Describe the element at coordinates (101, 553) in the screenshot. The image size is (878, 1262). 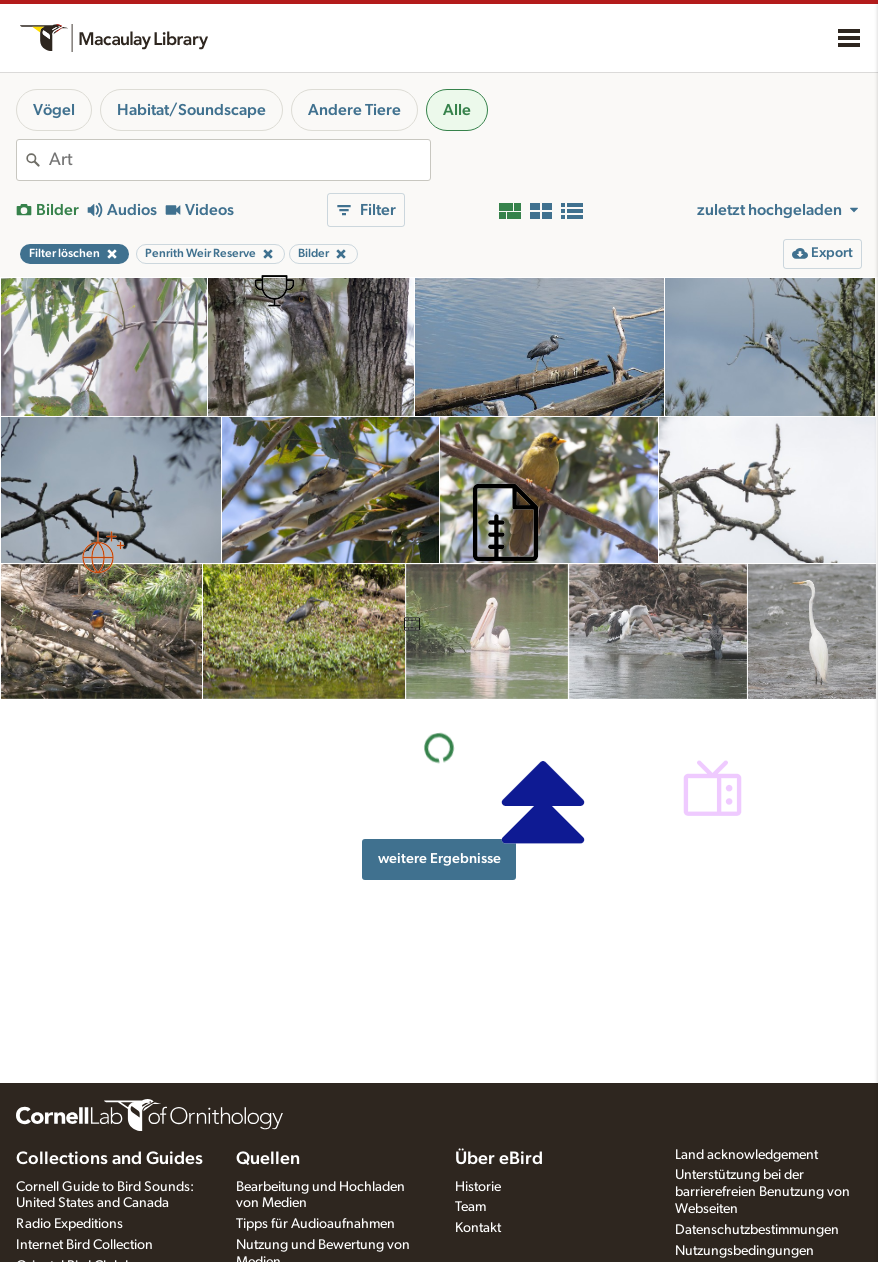
I see `access party or event mode` at that location.